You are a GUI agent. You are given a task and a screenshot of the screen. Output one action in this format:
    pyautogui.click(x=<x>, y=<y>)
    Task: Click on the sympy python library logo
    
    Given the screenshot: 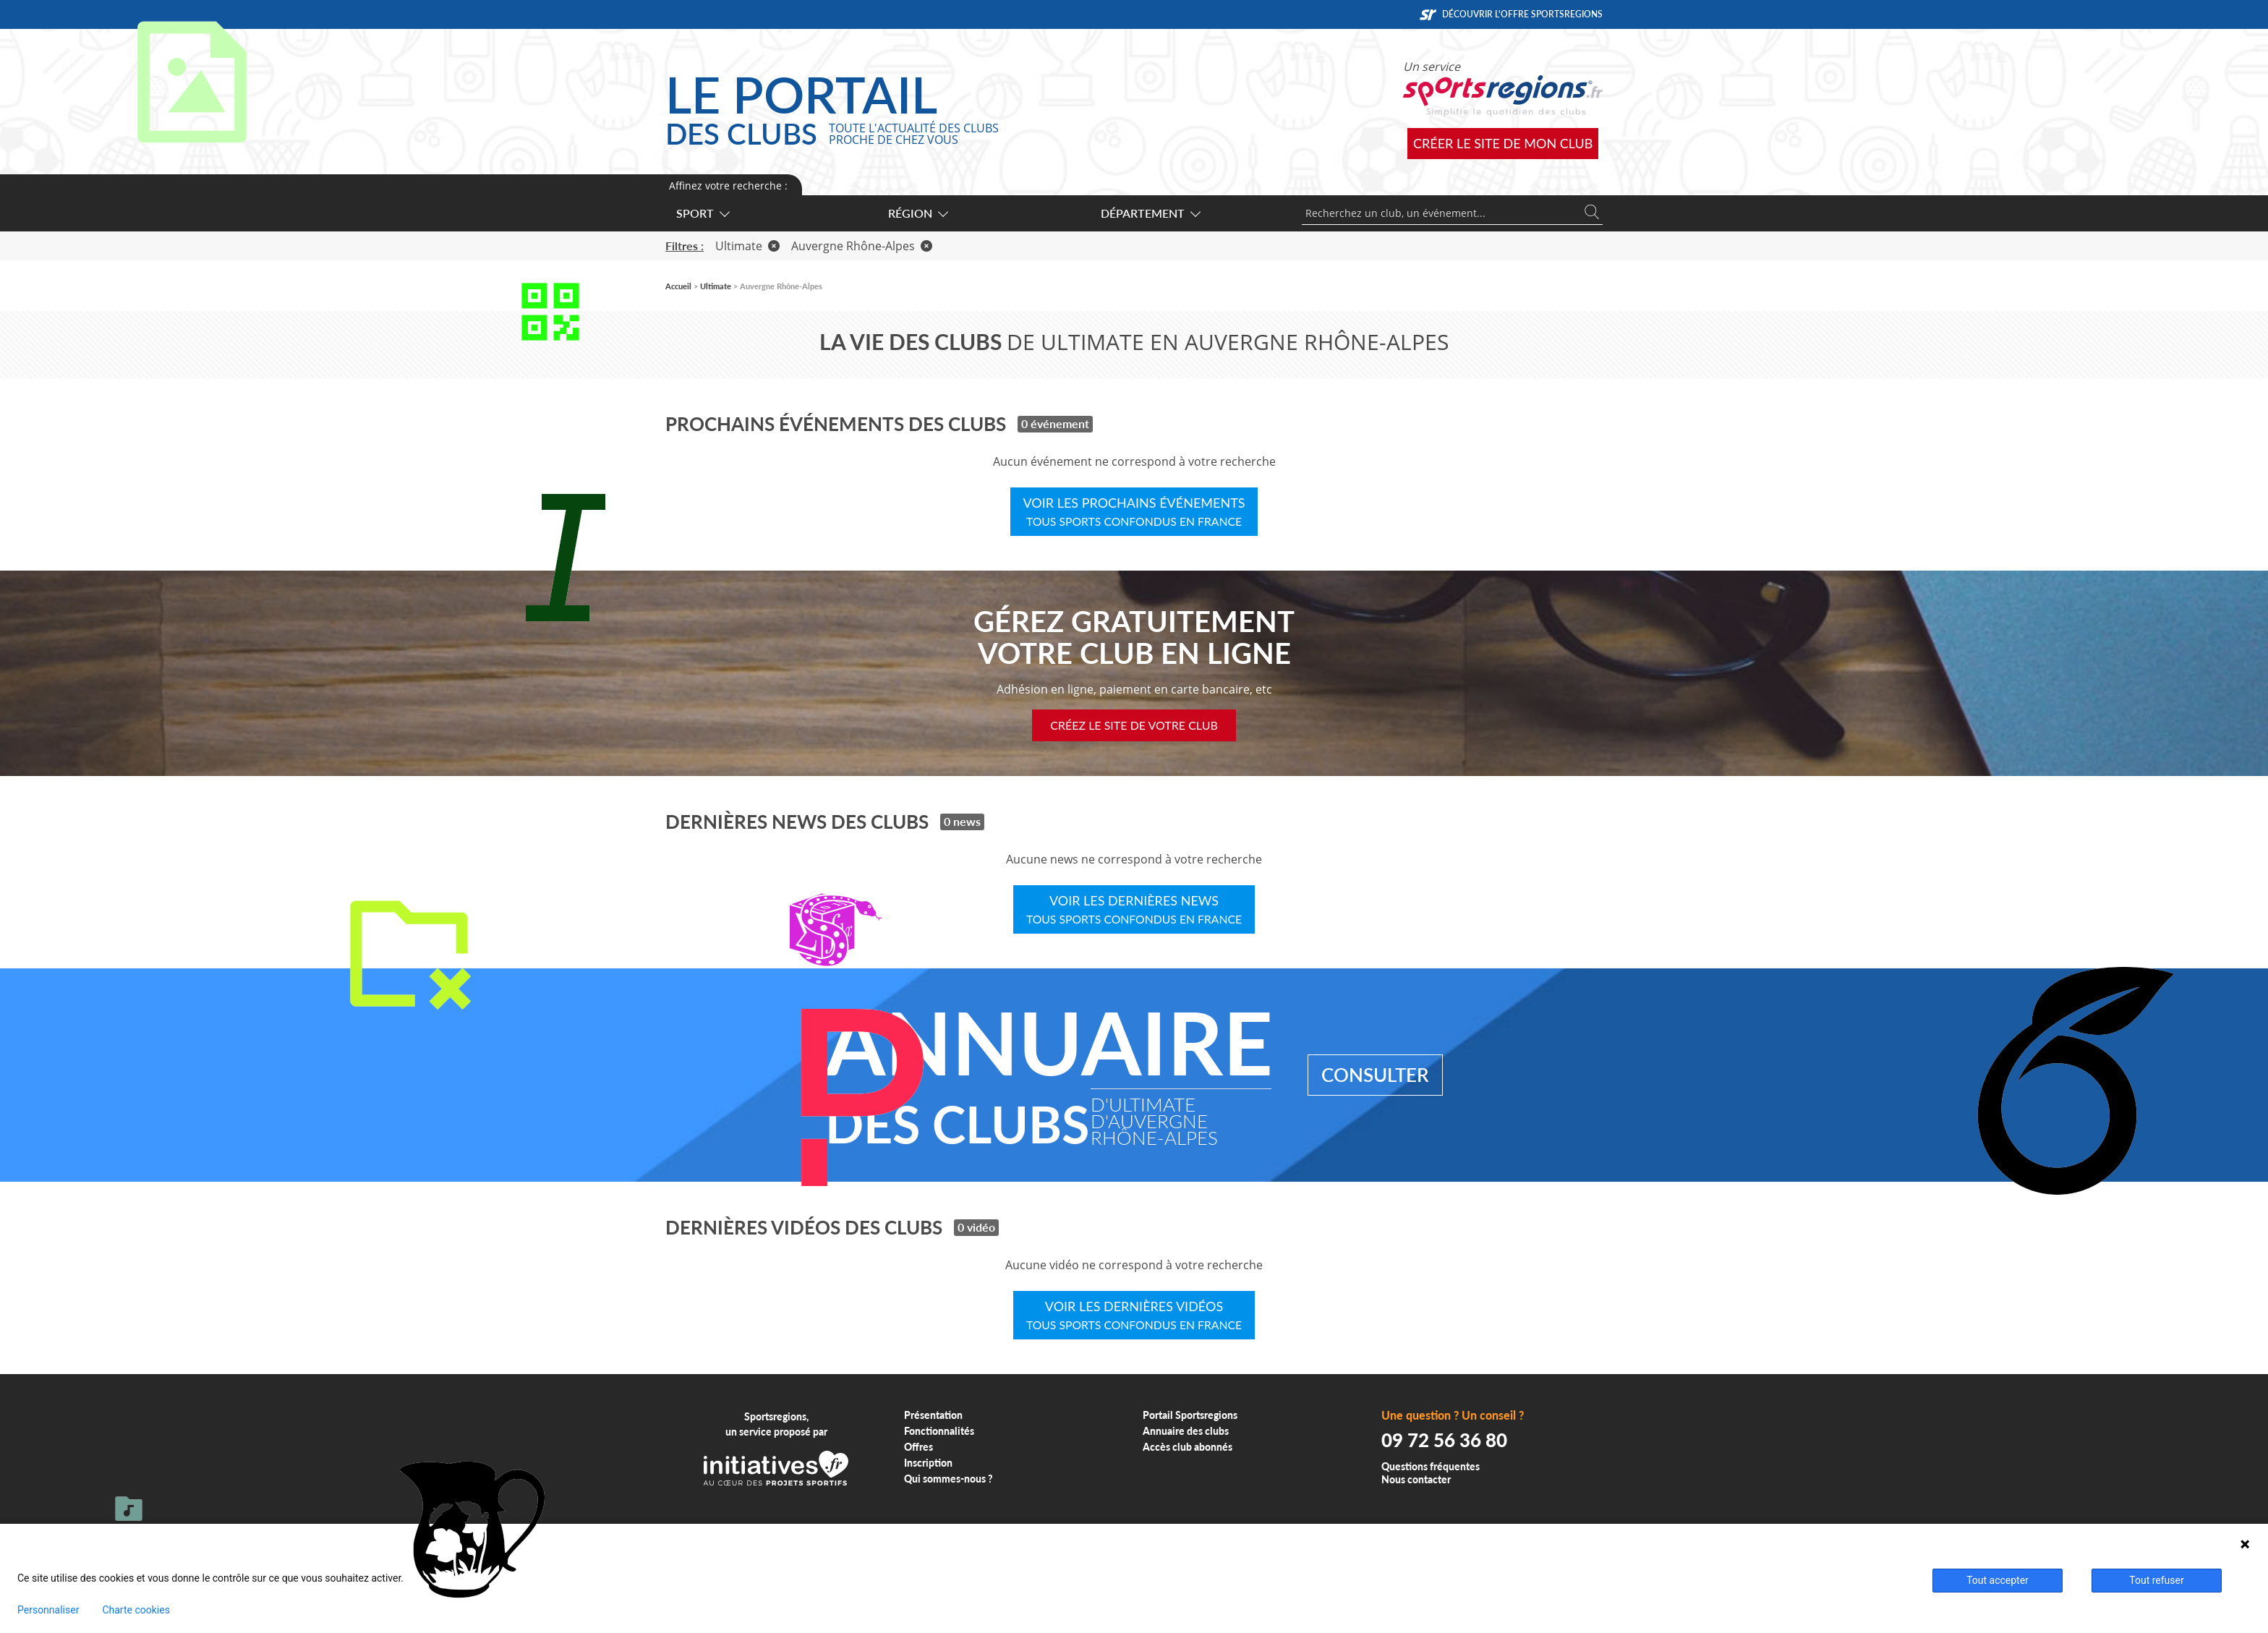 What is the action you would take?
    pyautogui.click(x=835, y=929)
    